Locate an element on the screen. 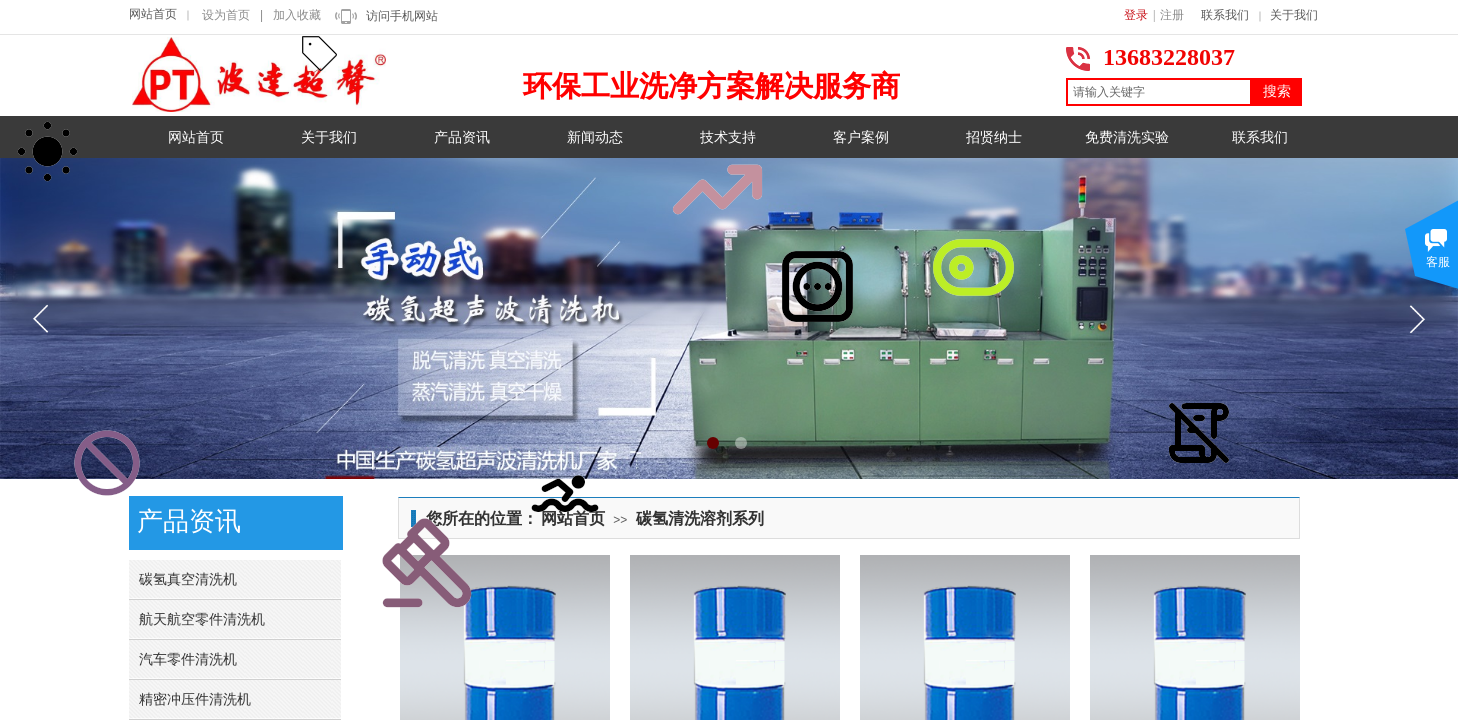 This screenshot has height=720, width=1458. view trending or popular content is located at coordinates (717, 189).